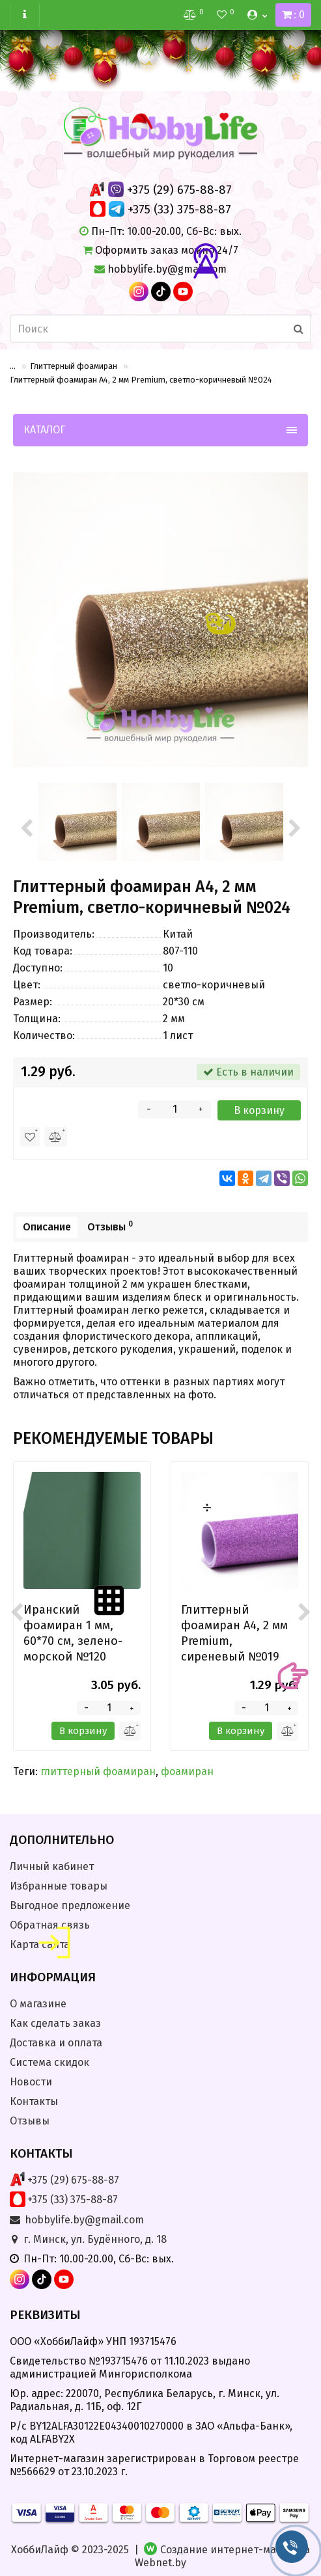 The image size is (321, 2576). Describe the element at coordinates (292, 1676) in the screenshot. I see `navigate to the next item or step` at that location.